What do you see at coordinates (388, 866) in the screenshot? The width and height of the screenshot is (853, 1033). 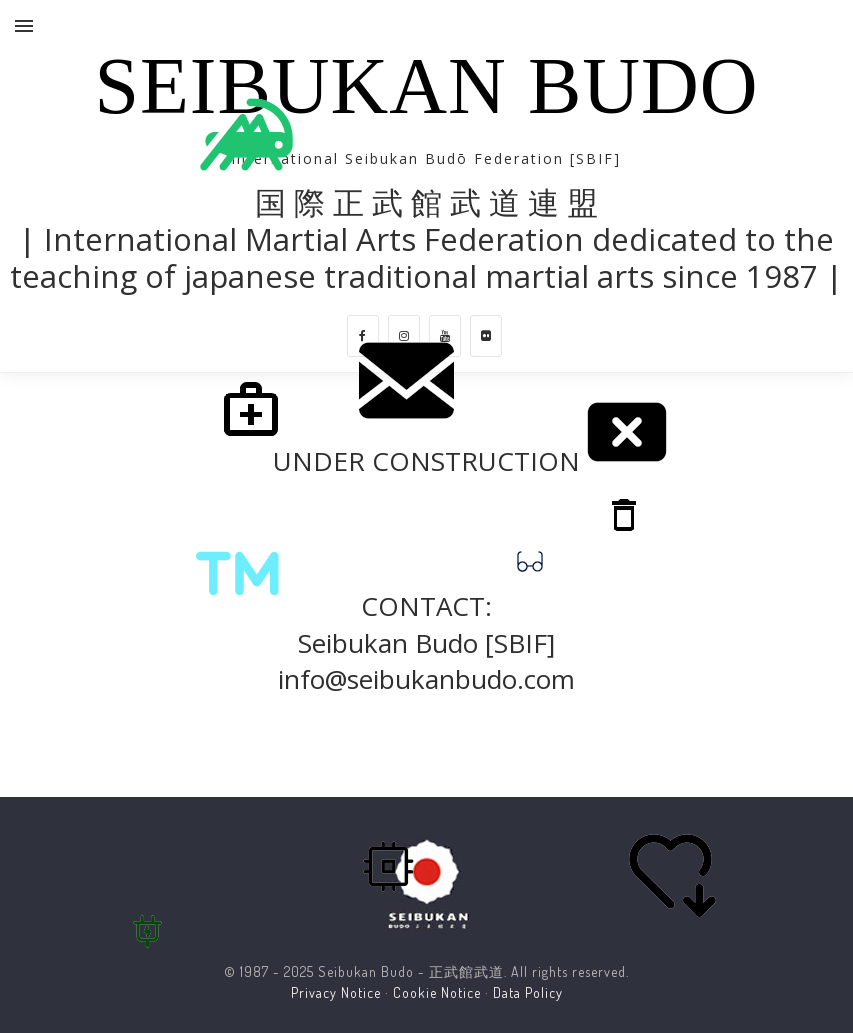 I see `view system processor information` at bounding box center [388, 866].